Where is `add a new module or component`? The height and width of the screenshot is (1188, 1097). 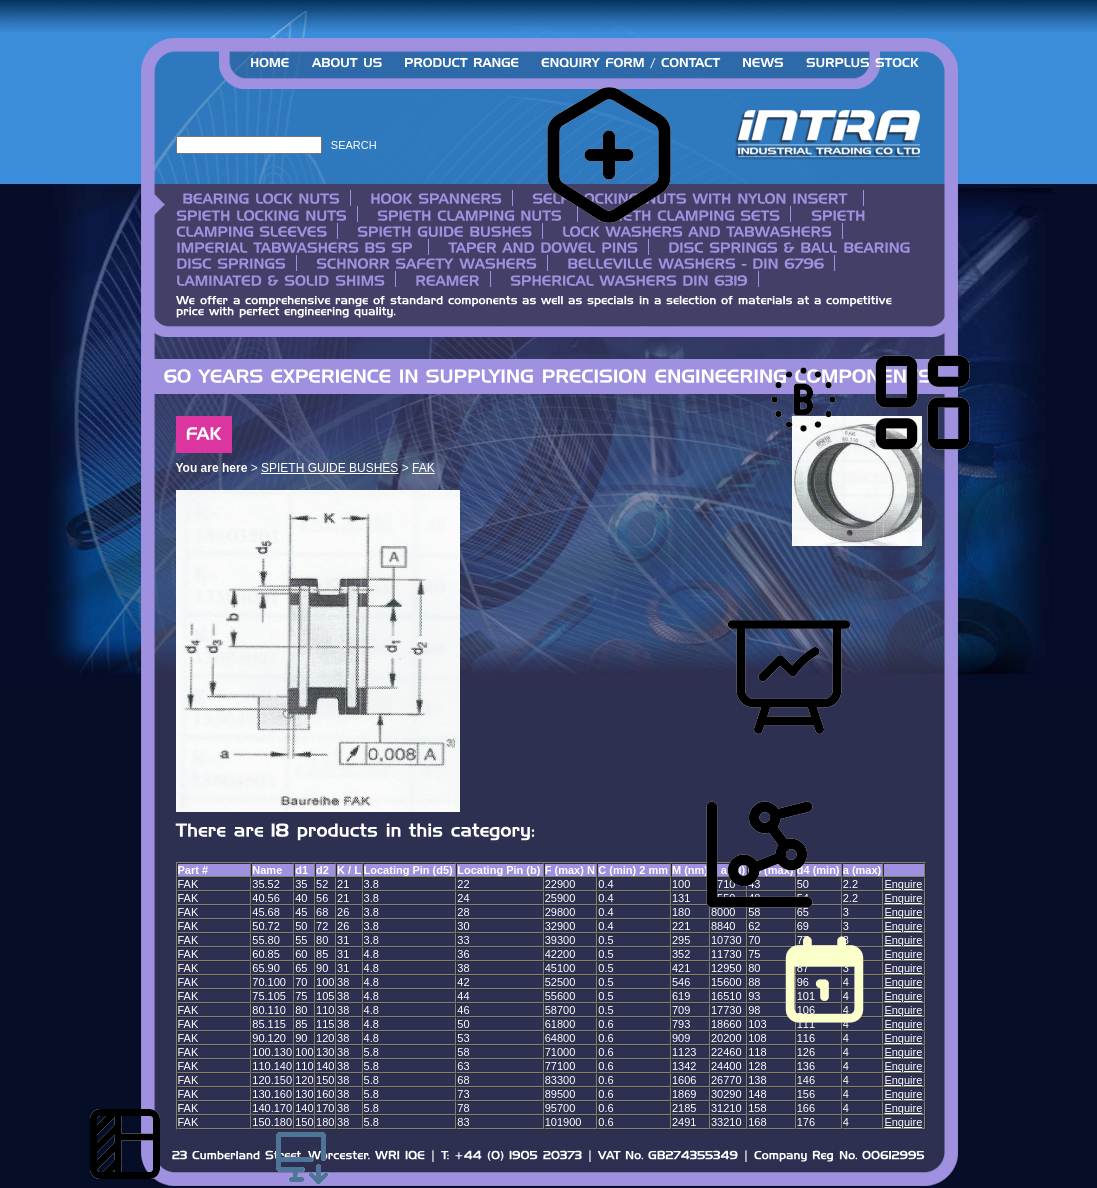 add a new module or component is located at coordinates (609, 155).